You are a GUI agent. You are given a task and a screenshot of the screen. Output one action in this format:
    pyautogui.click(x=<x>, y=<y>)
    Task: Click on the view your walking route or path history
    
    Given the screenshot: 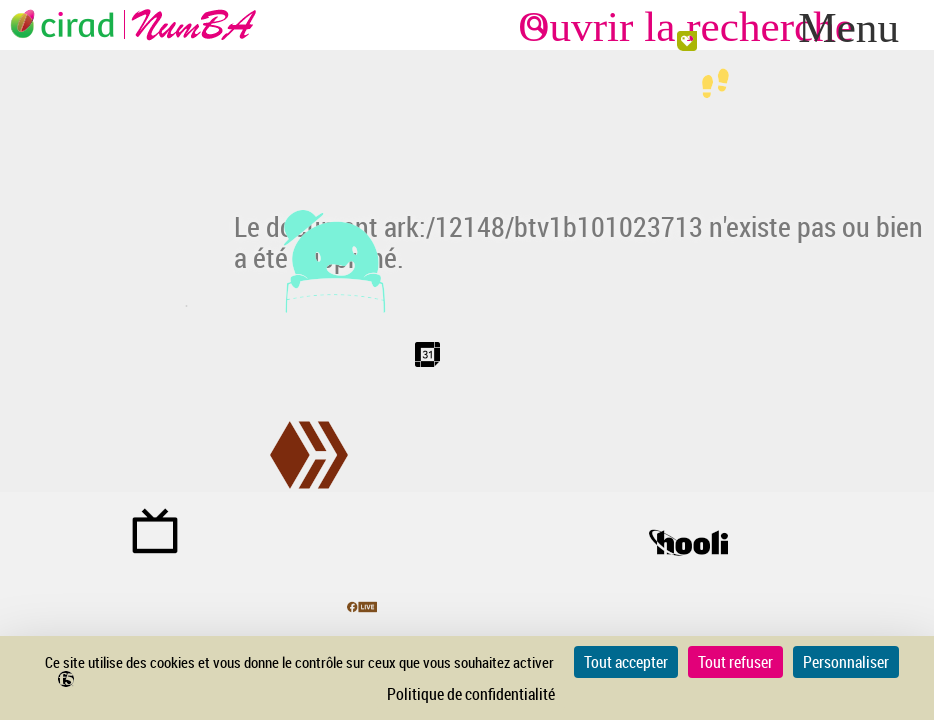 What is the action you would take?
    pyautogui.click(x=714, y=83)
    